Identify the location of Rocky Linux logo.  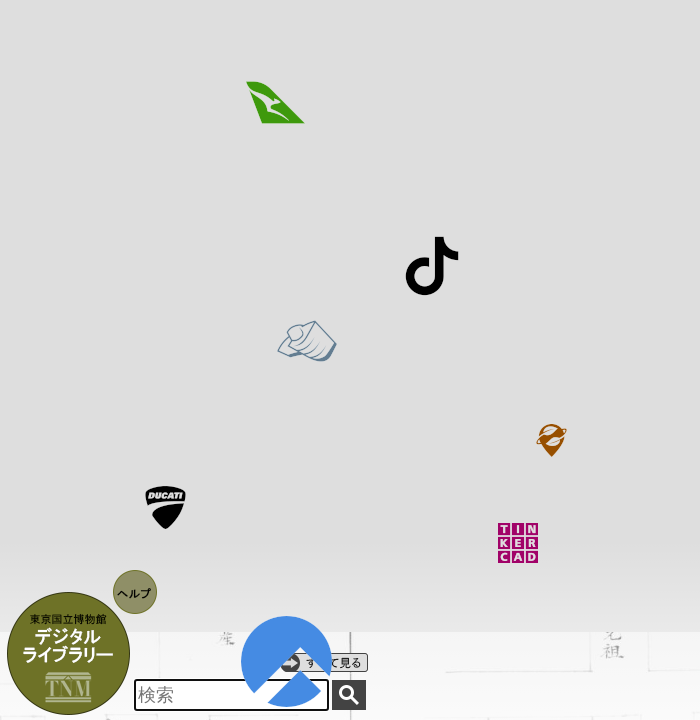
(286, 661).